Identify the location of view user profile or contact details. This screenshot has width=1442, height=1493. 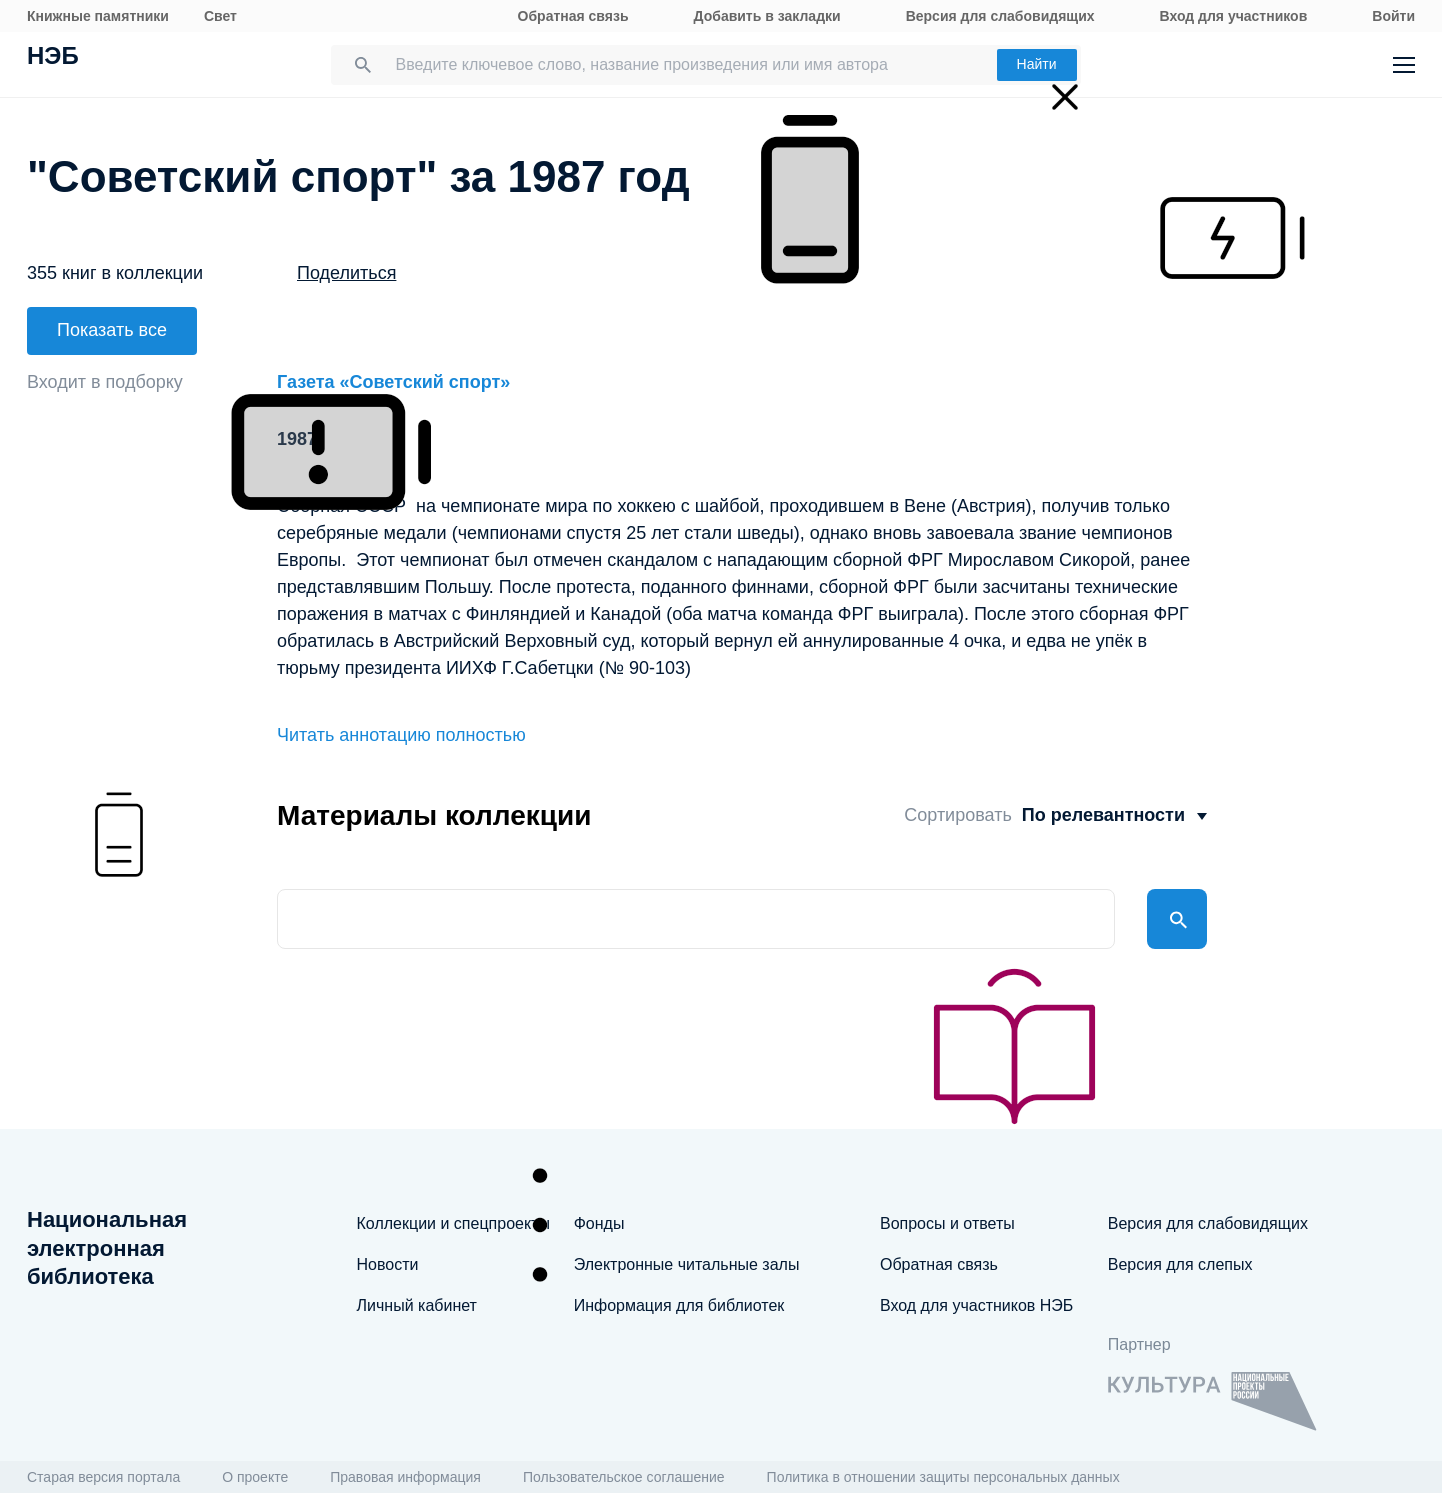
(1014, 1043).